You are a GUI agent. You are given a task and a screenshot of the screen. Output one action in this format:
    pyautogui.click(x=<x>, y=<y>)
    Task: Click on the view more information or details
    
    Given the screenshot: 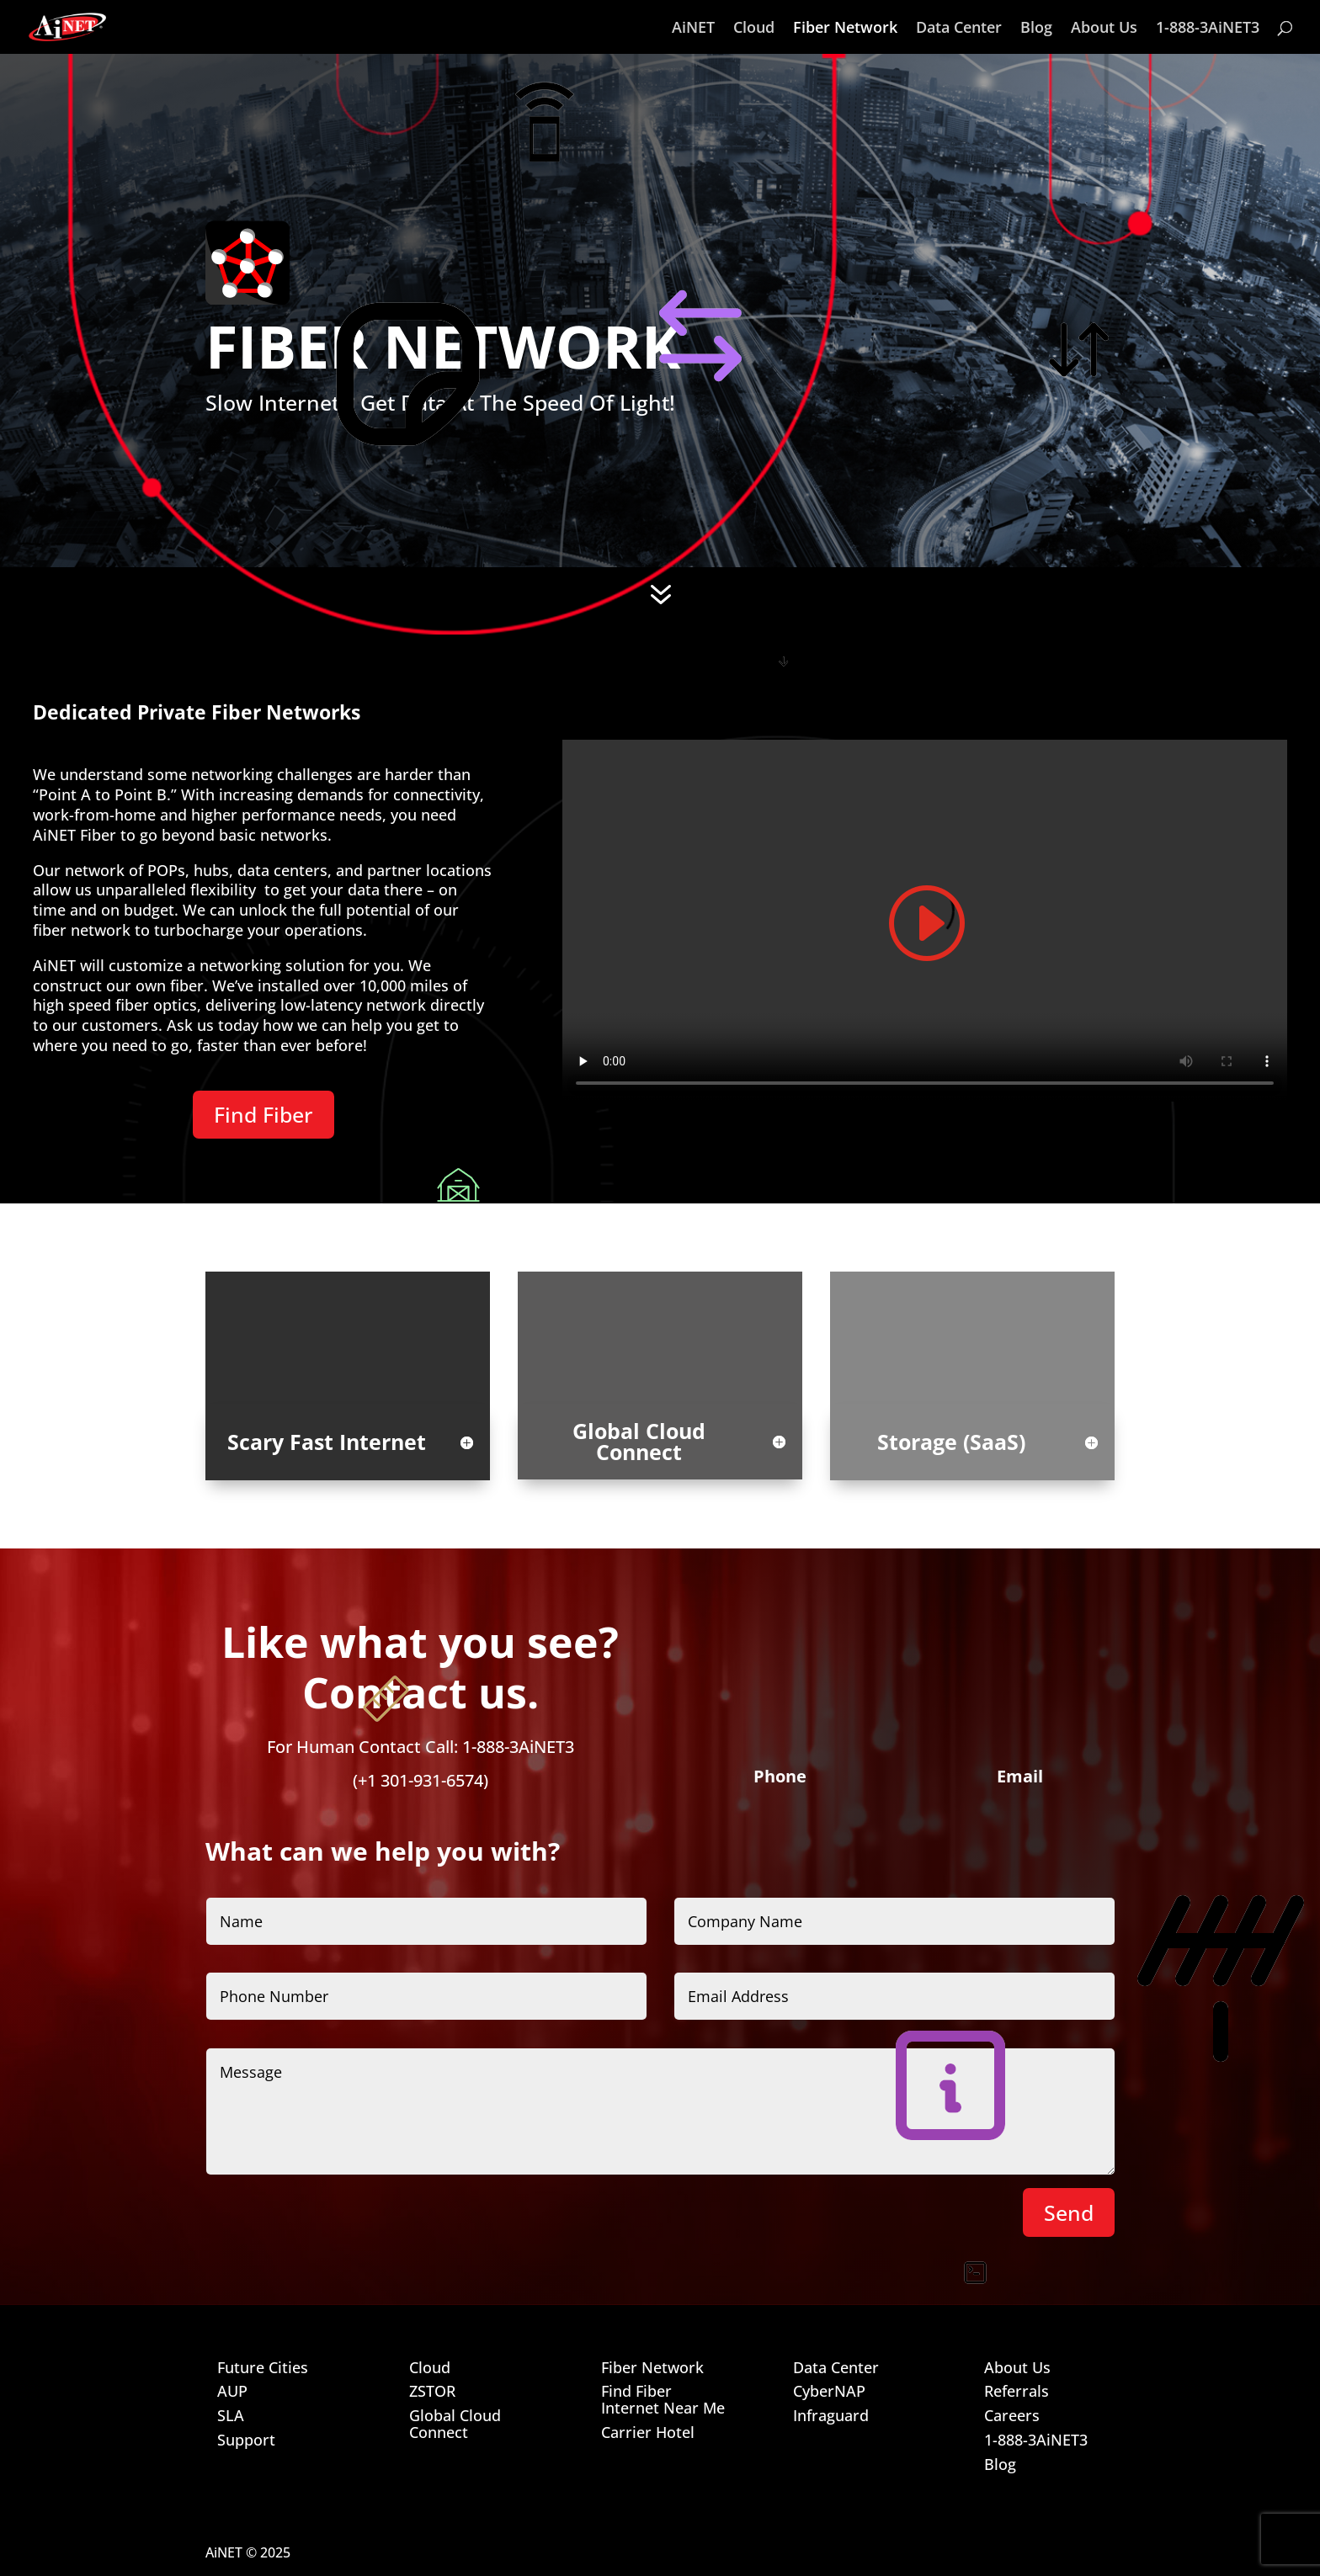 What is the action you would take?
    pyautogui.click(x=950, y=2085)
    